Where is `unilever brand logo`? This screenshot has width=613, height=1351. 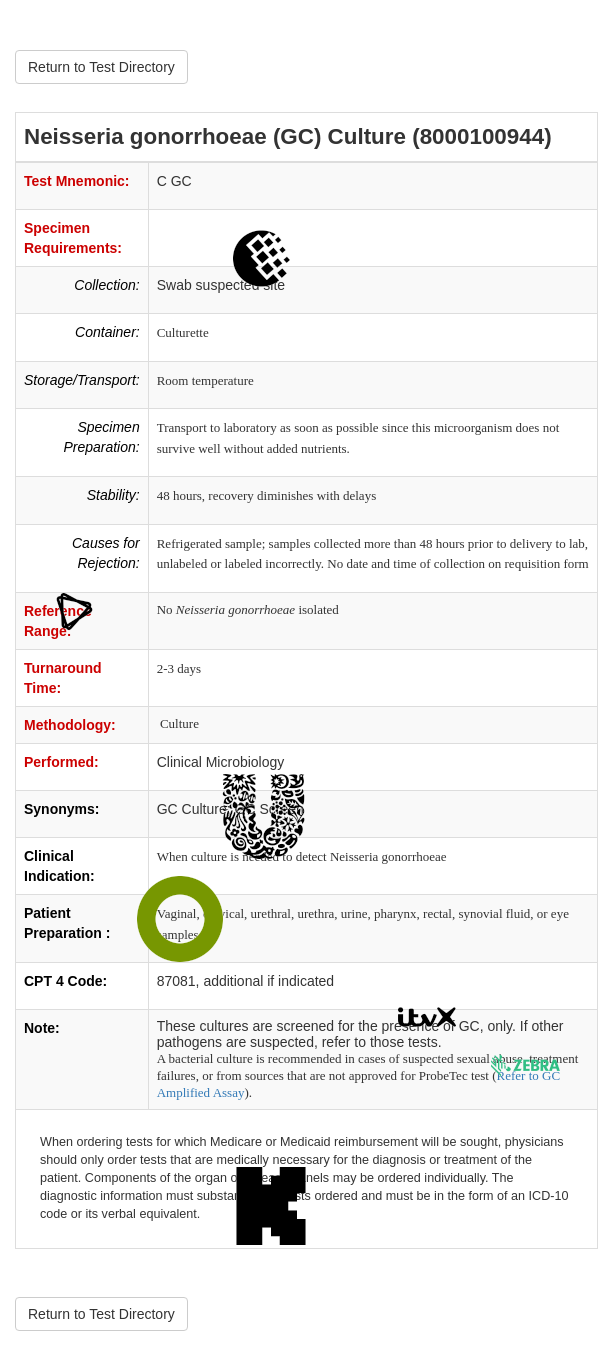 unilever brand logo is located at coordinates (263, 816).